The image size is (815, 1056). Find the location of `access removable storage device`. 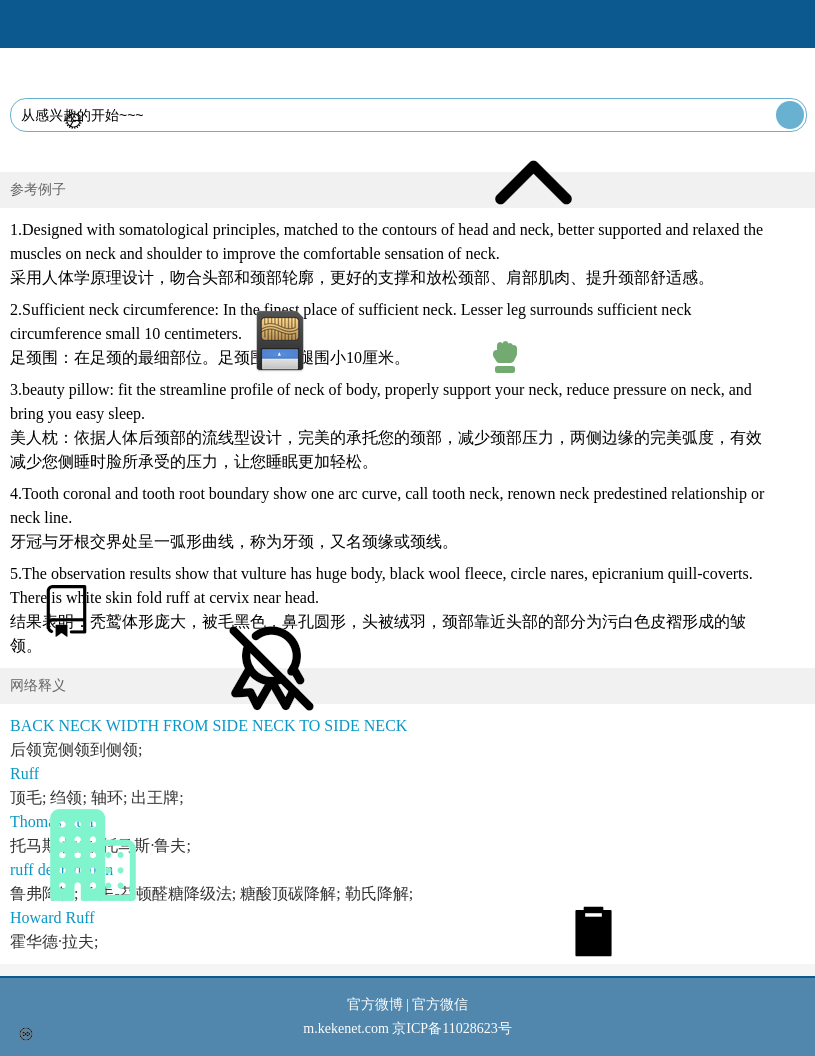

access removable storage device is located at coordinates (280, 341).